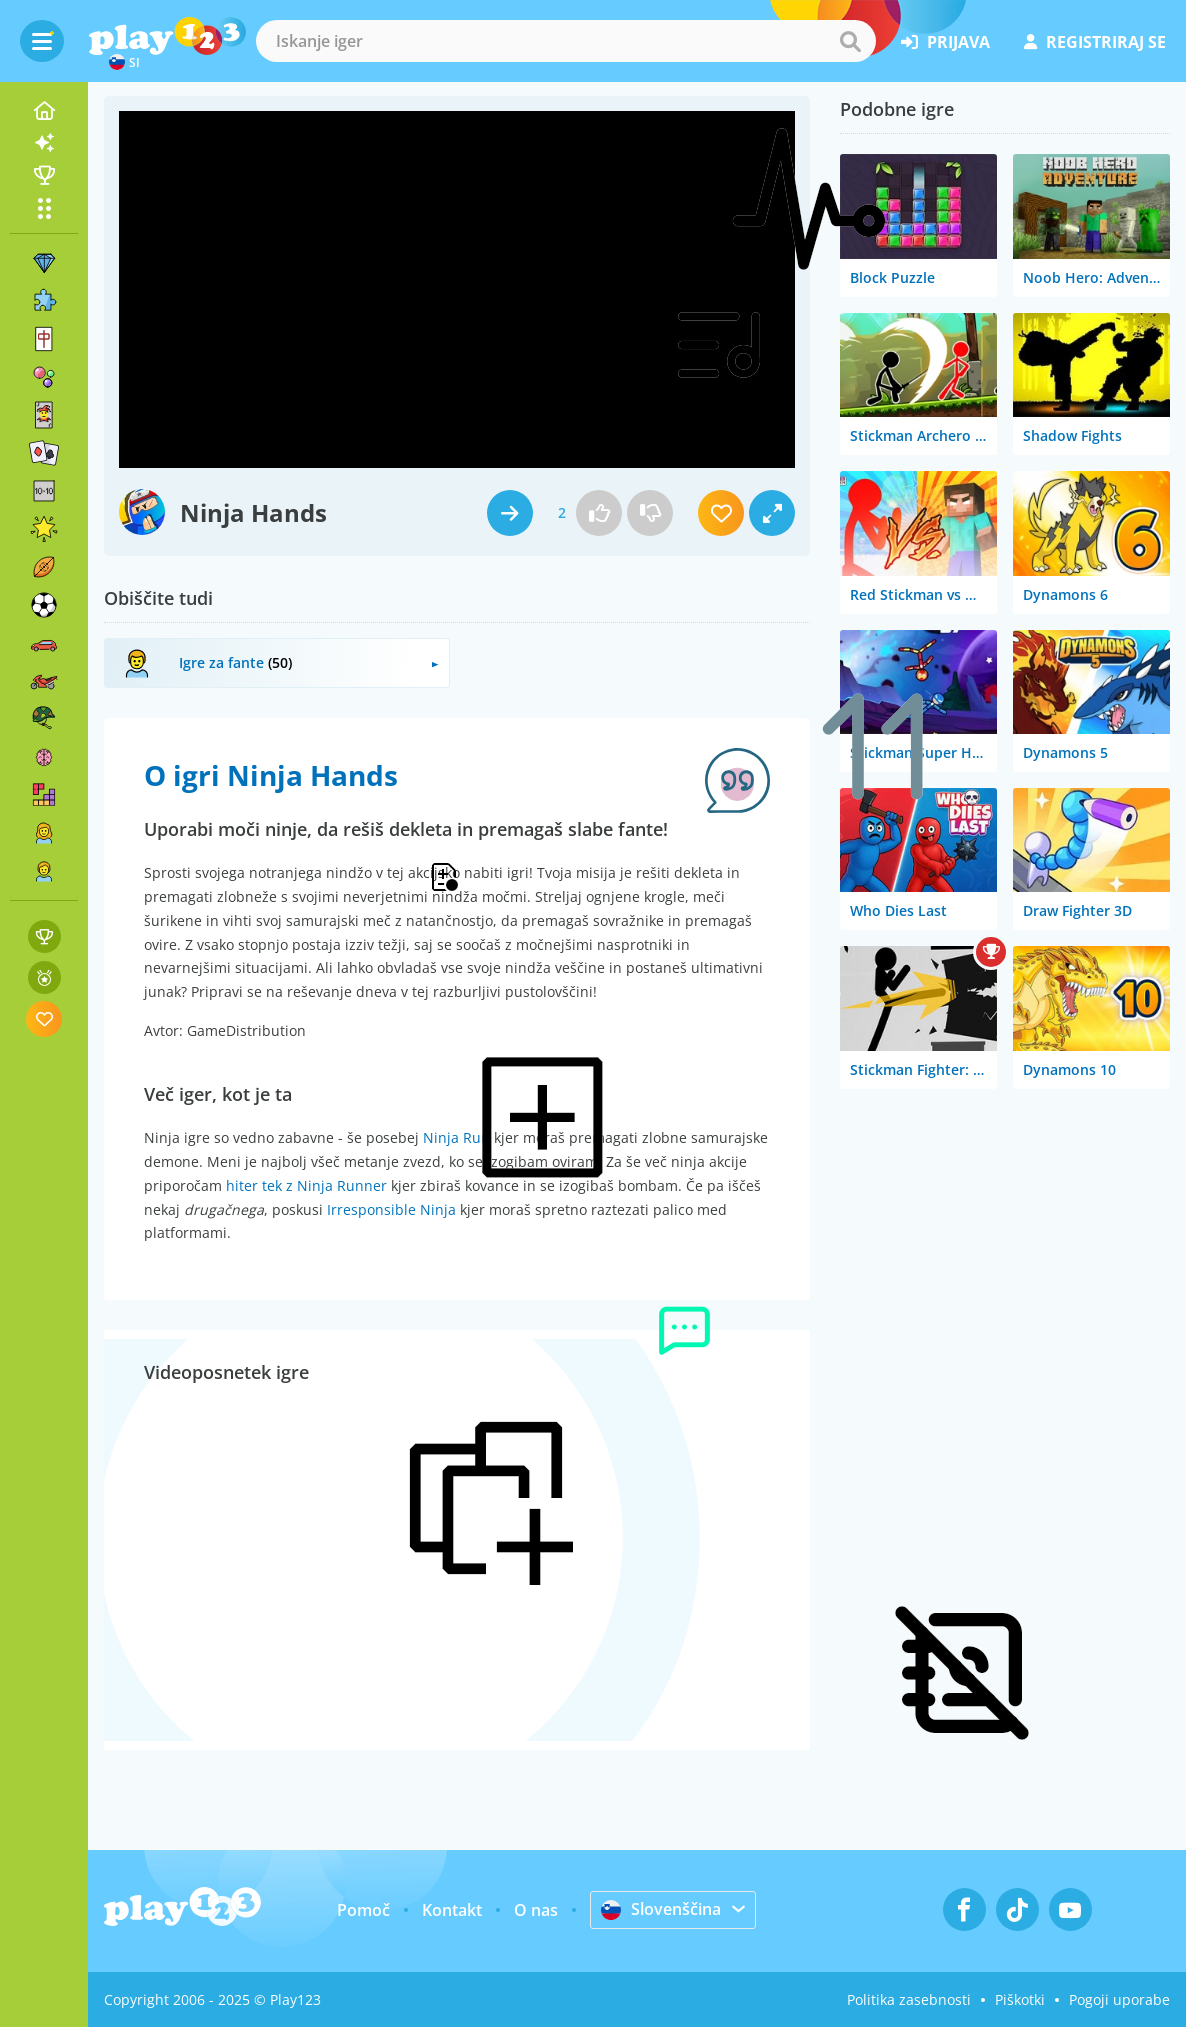  Describe the element at coordinates (486, 1498) in the screenshot. I see `create a new collection` at that location.